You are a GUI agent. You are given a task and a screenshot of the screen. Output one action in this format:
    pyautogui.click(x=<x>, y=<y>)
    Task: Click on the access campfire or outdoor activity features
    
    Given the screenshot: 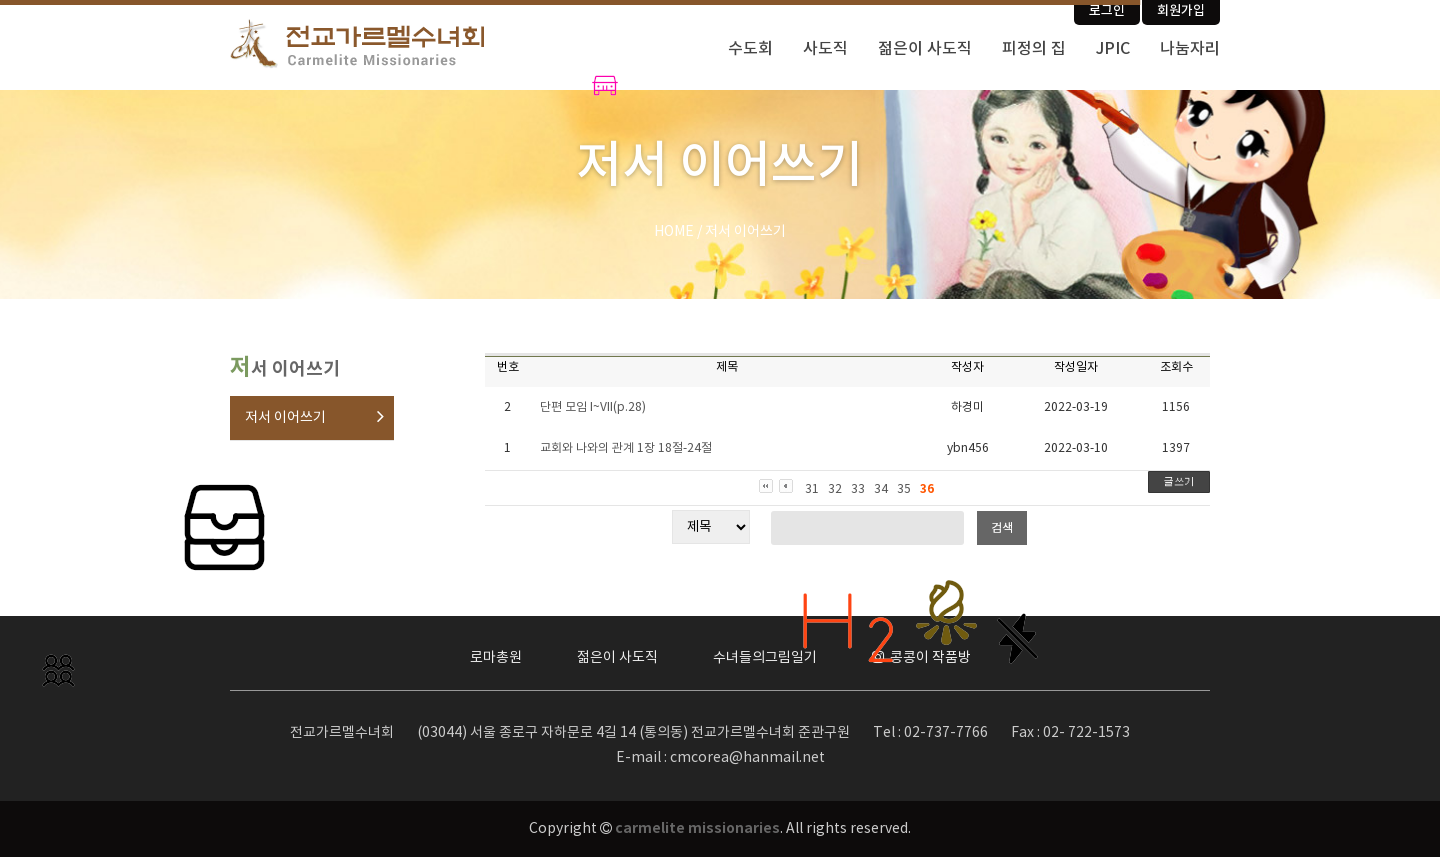 What is the action you would take?
    pyautogui.click(x=946, y=612)
    